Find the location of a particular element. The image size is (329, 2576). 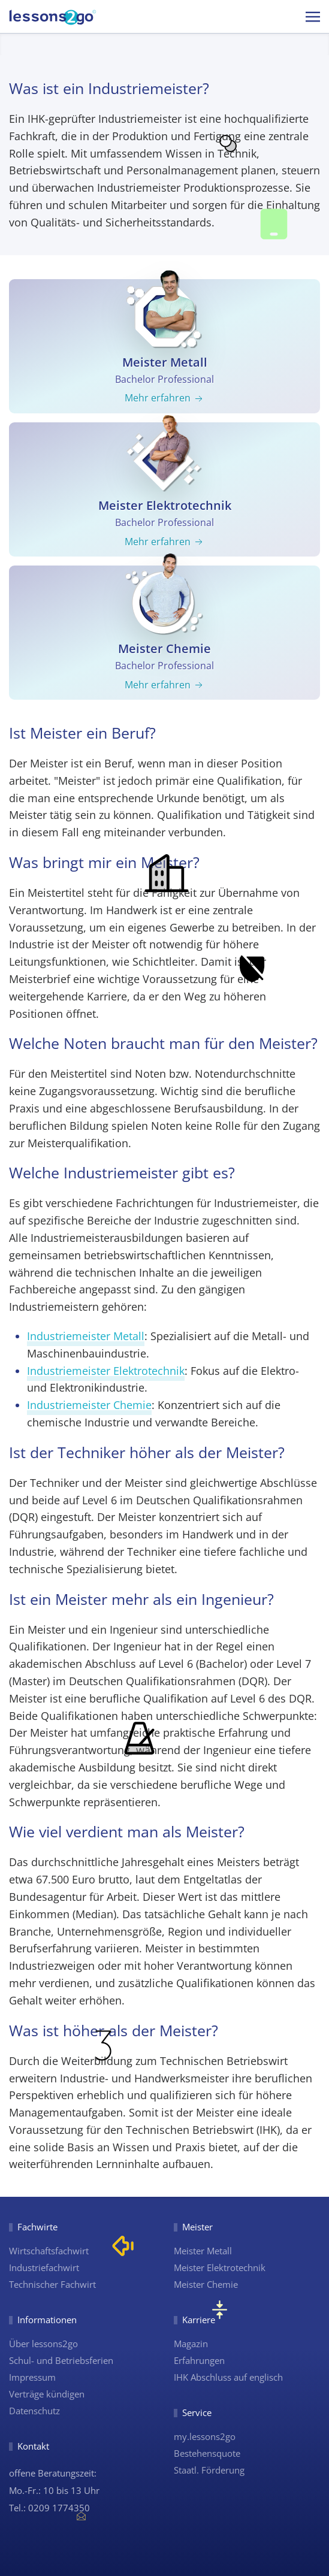

collapse content vertically is located at coordinates (219, 2309).